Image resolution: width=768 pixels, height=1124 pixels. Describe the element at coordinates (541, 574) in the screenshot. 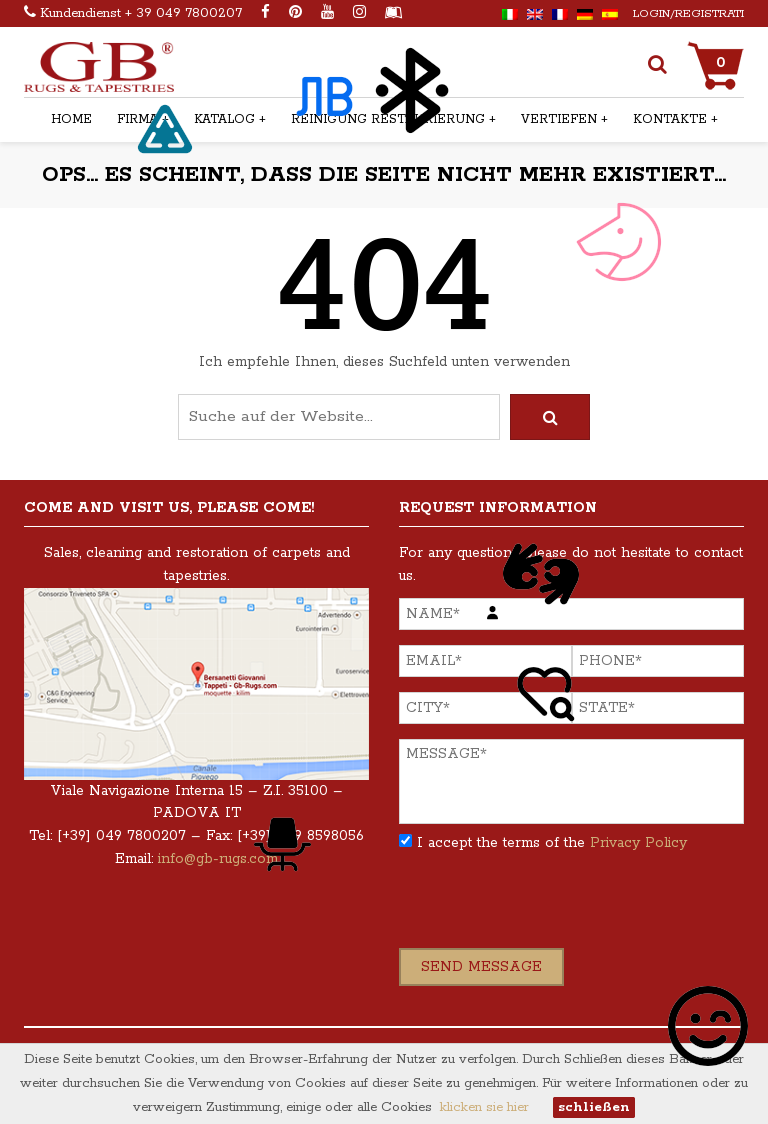

I see `enable sign language interpretation` at that location.